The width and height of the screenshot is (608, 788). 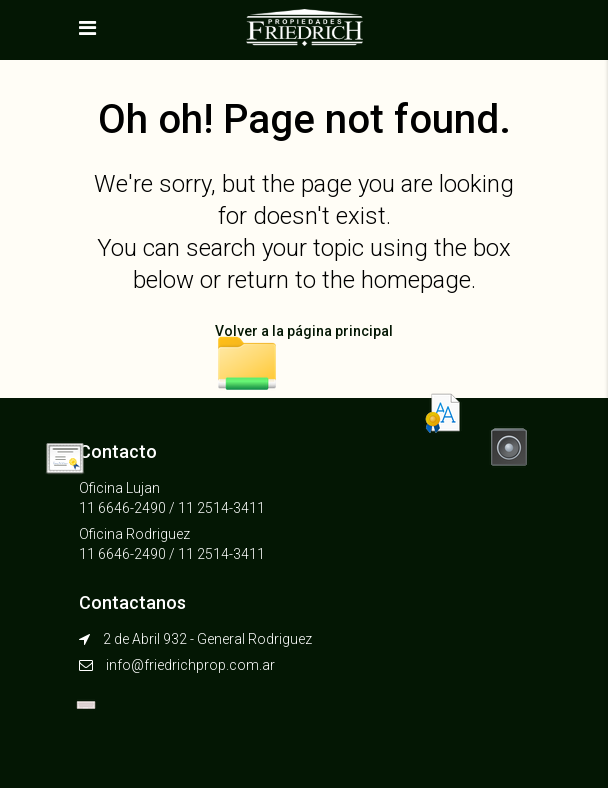 I want to click on access shared network folder, so click(x=247, y=361).